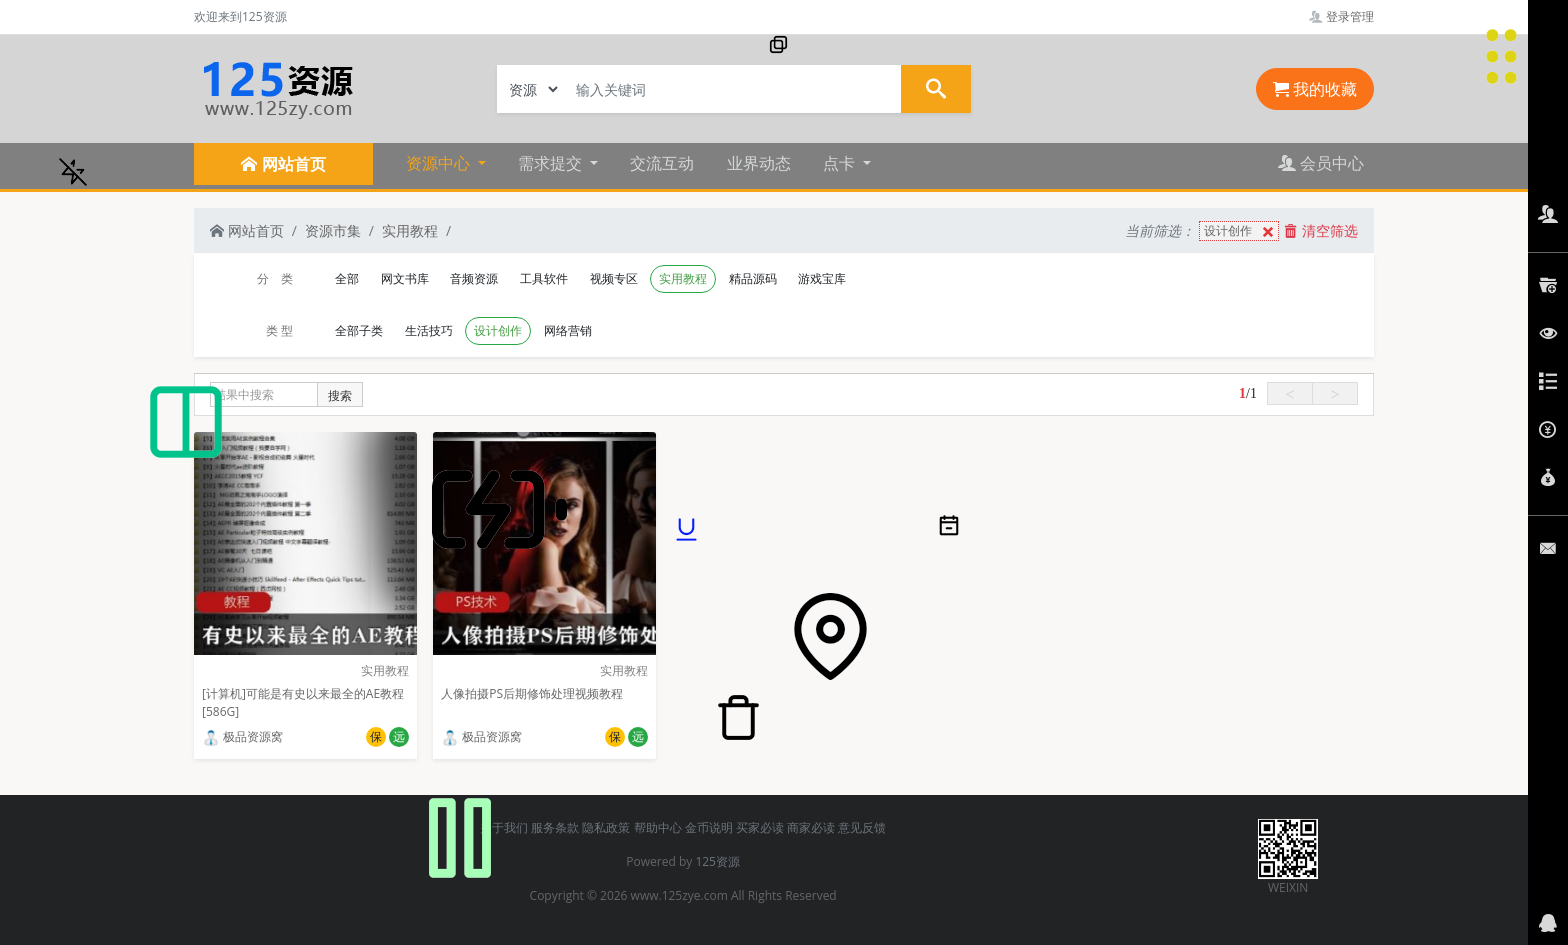  What do you see at coordinates (738, 717) in the screenshot?
I see `delete selected item` at bounding box center [738, 717].